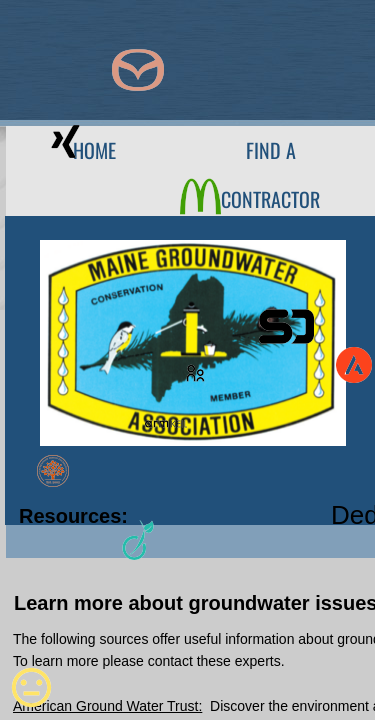  What do you see at coordinates (138, 70) in the screenshot?
I see `mazda brand logo` at bounding box center [138, 70].